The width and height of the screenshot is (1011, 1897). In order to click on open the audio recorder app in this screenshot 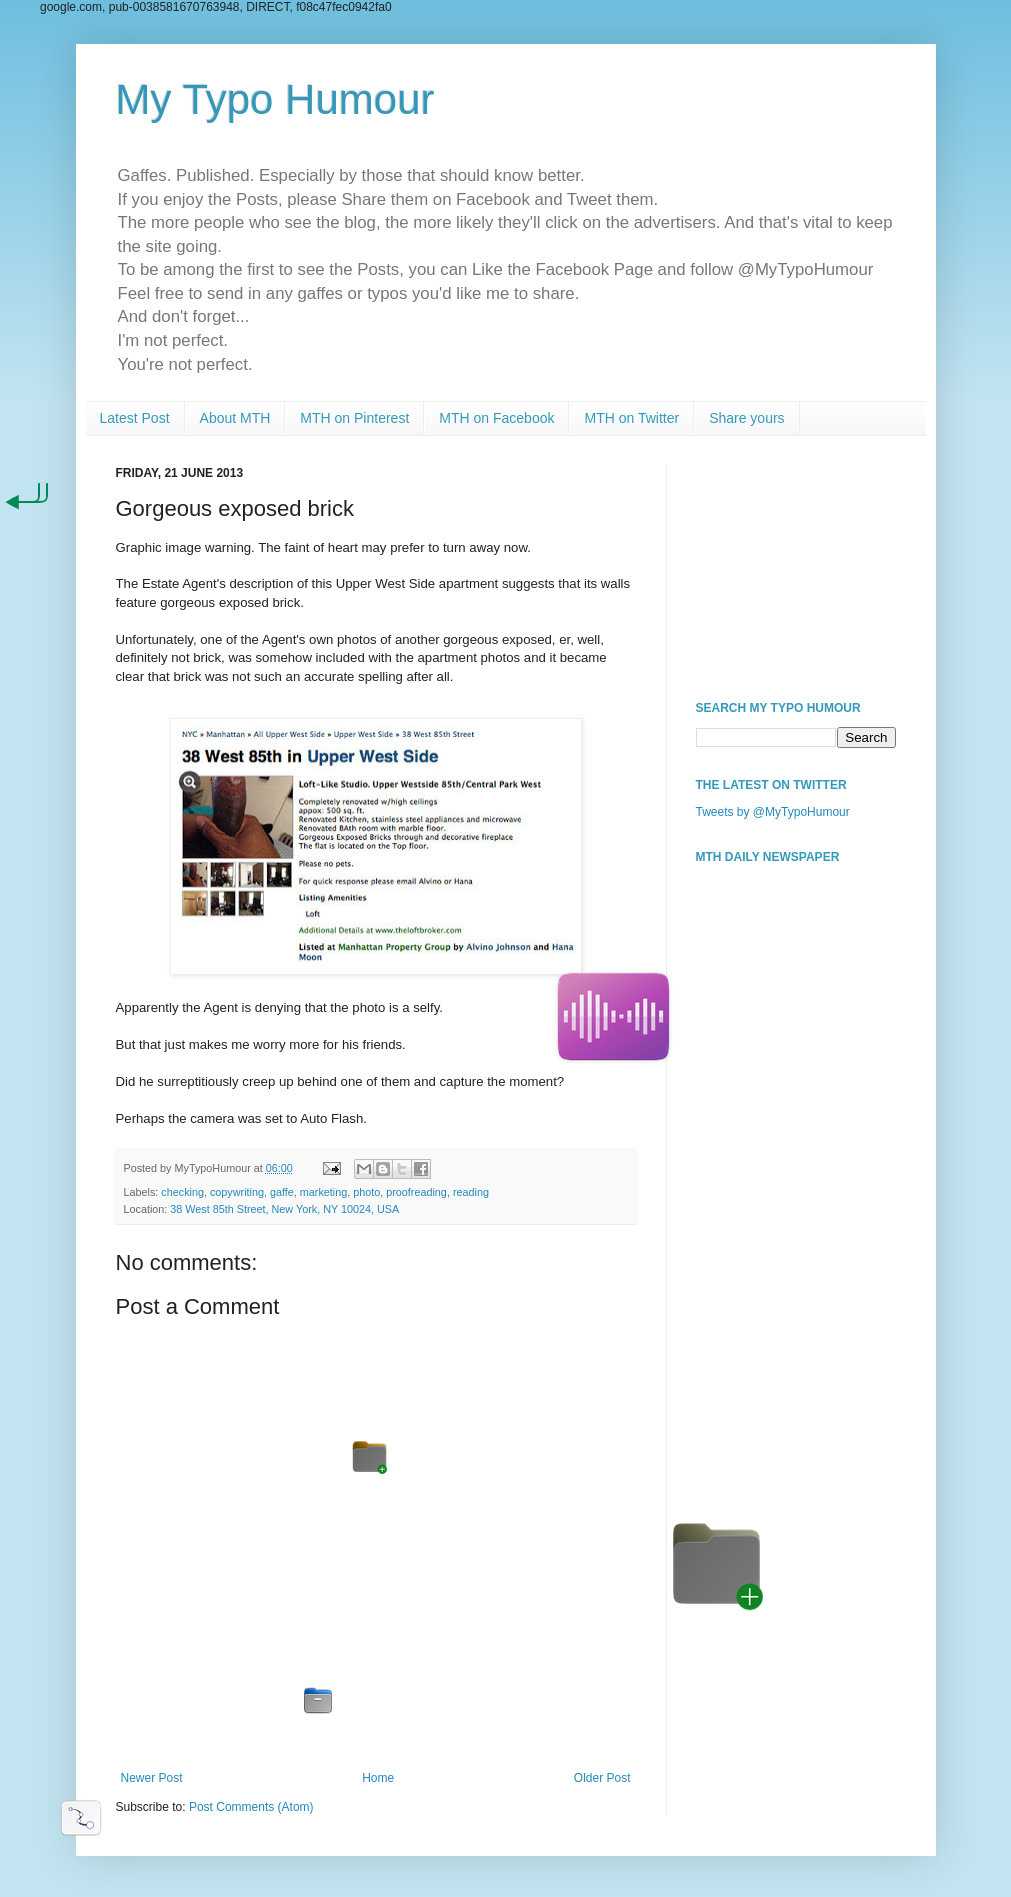, I will do `click(613, 1016)`.